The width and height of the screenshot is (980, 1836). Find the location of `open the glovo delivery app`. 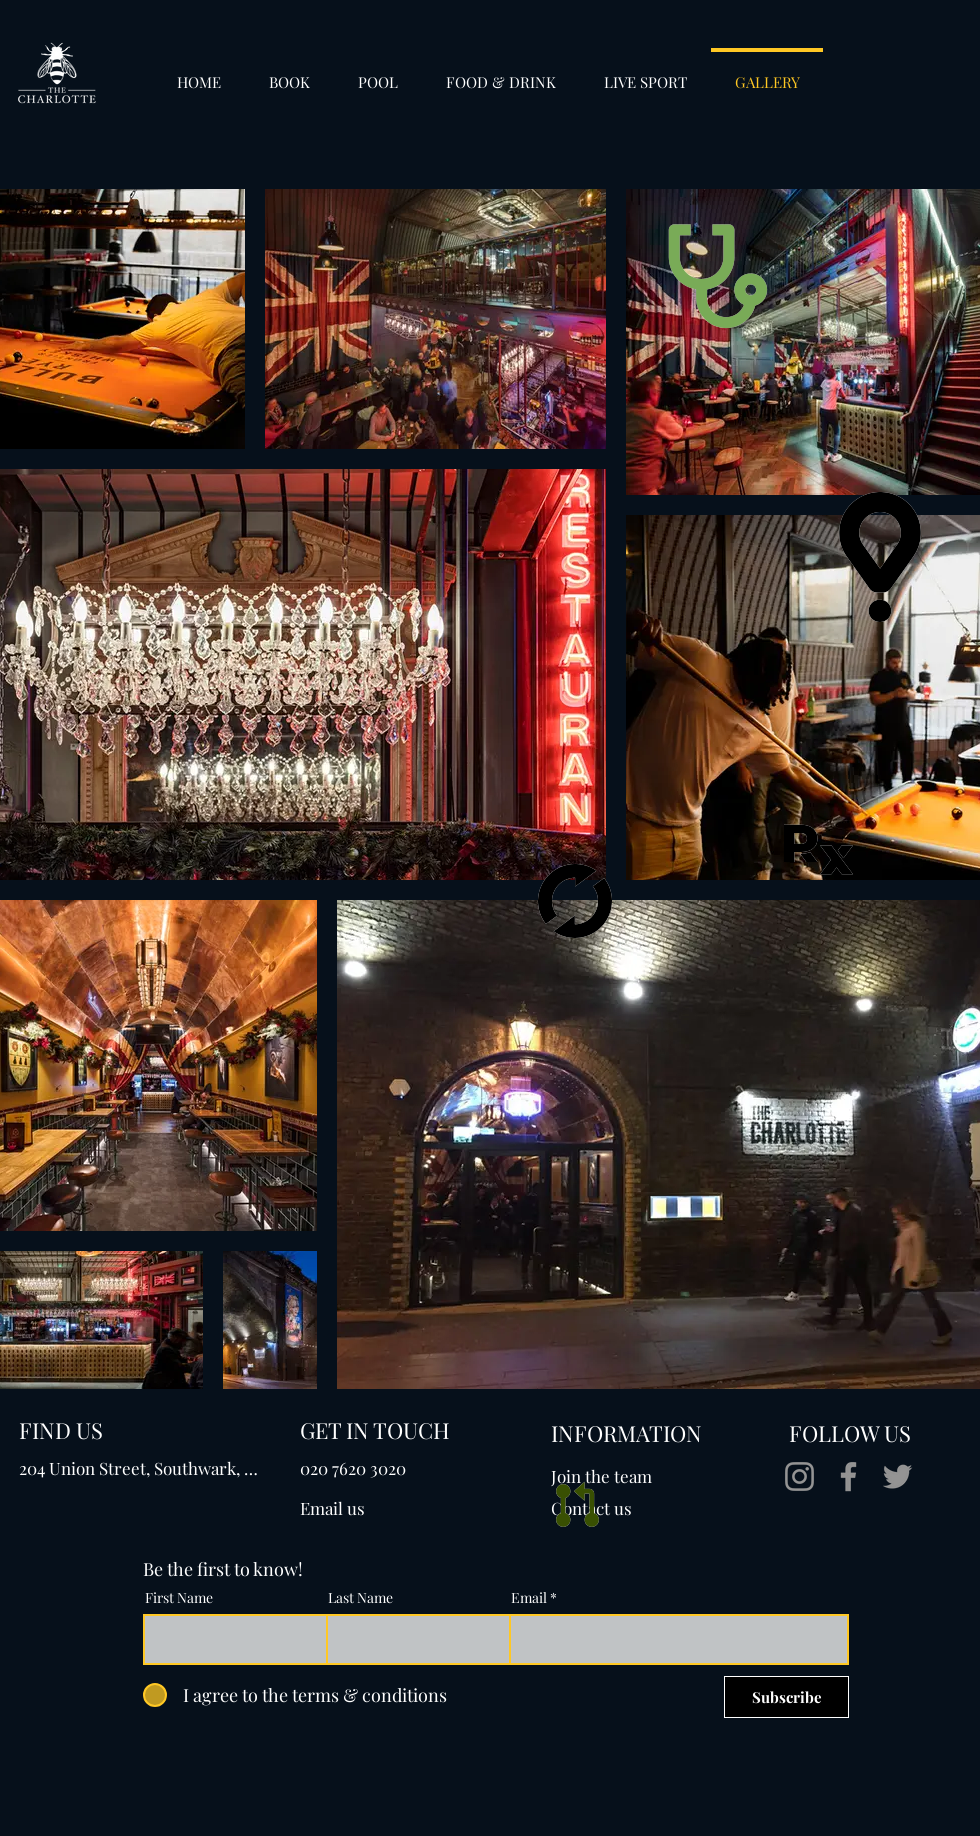

open the glovo delivery app is located at coordinates (880, 557).